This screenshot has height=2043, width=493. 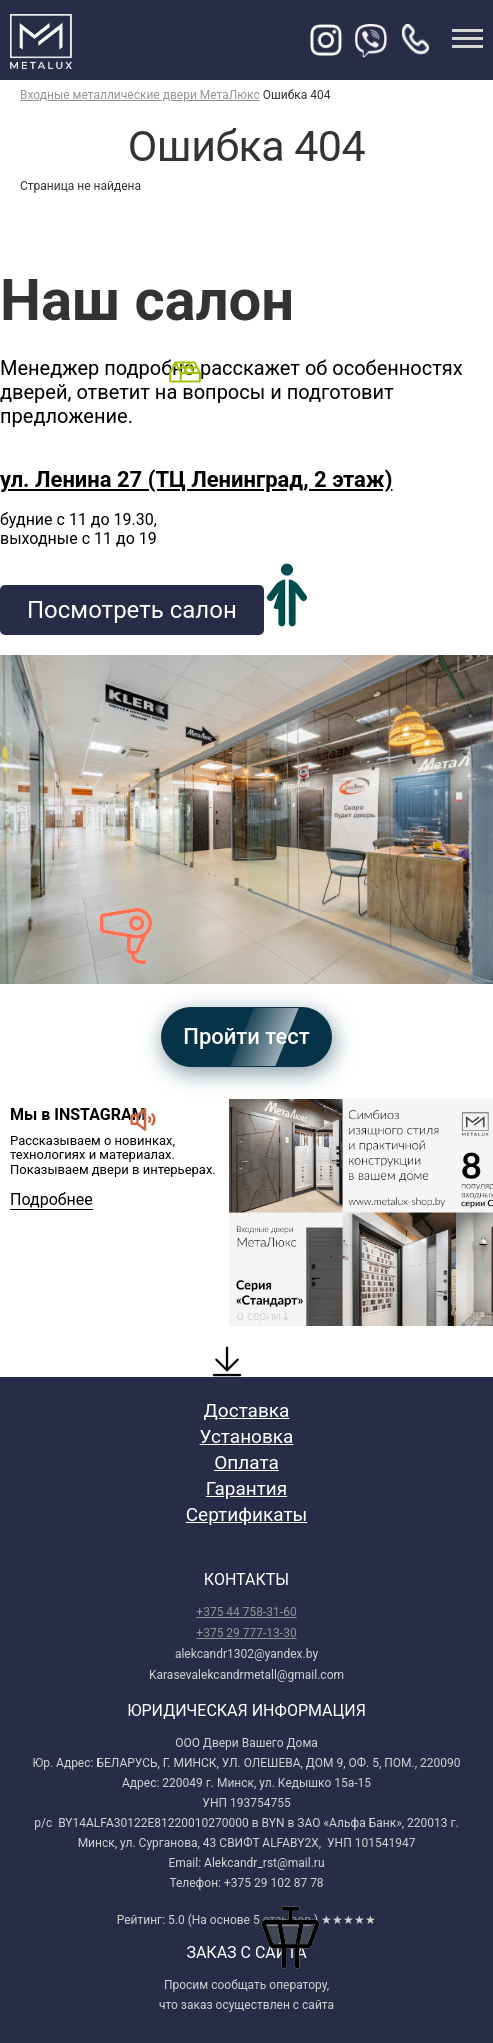 What do you see at coordinates (142, 1119) in the screenshot?
I see `volume is set to high` at bounding box center [142, 1119].